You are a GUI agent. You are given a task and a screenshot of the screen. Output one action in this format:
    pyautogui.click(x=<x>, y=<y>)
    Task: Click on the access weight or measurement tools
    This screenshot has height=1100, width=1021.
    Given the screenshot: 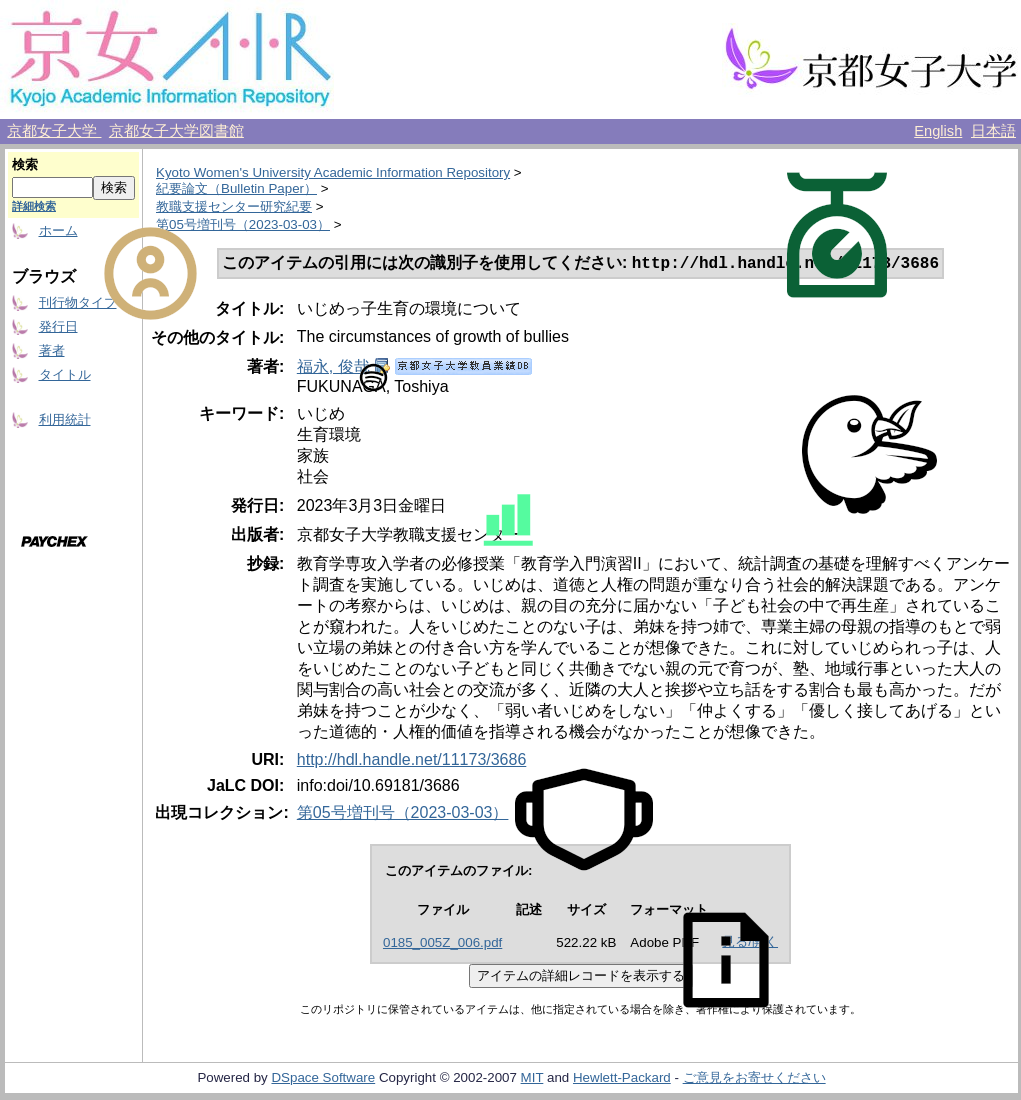 What is the action you would take?
    pyautogui.click(x=837, y=235)
    